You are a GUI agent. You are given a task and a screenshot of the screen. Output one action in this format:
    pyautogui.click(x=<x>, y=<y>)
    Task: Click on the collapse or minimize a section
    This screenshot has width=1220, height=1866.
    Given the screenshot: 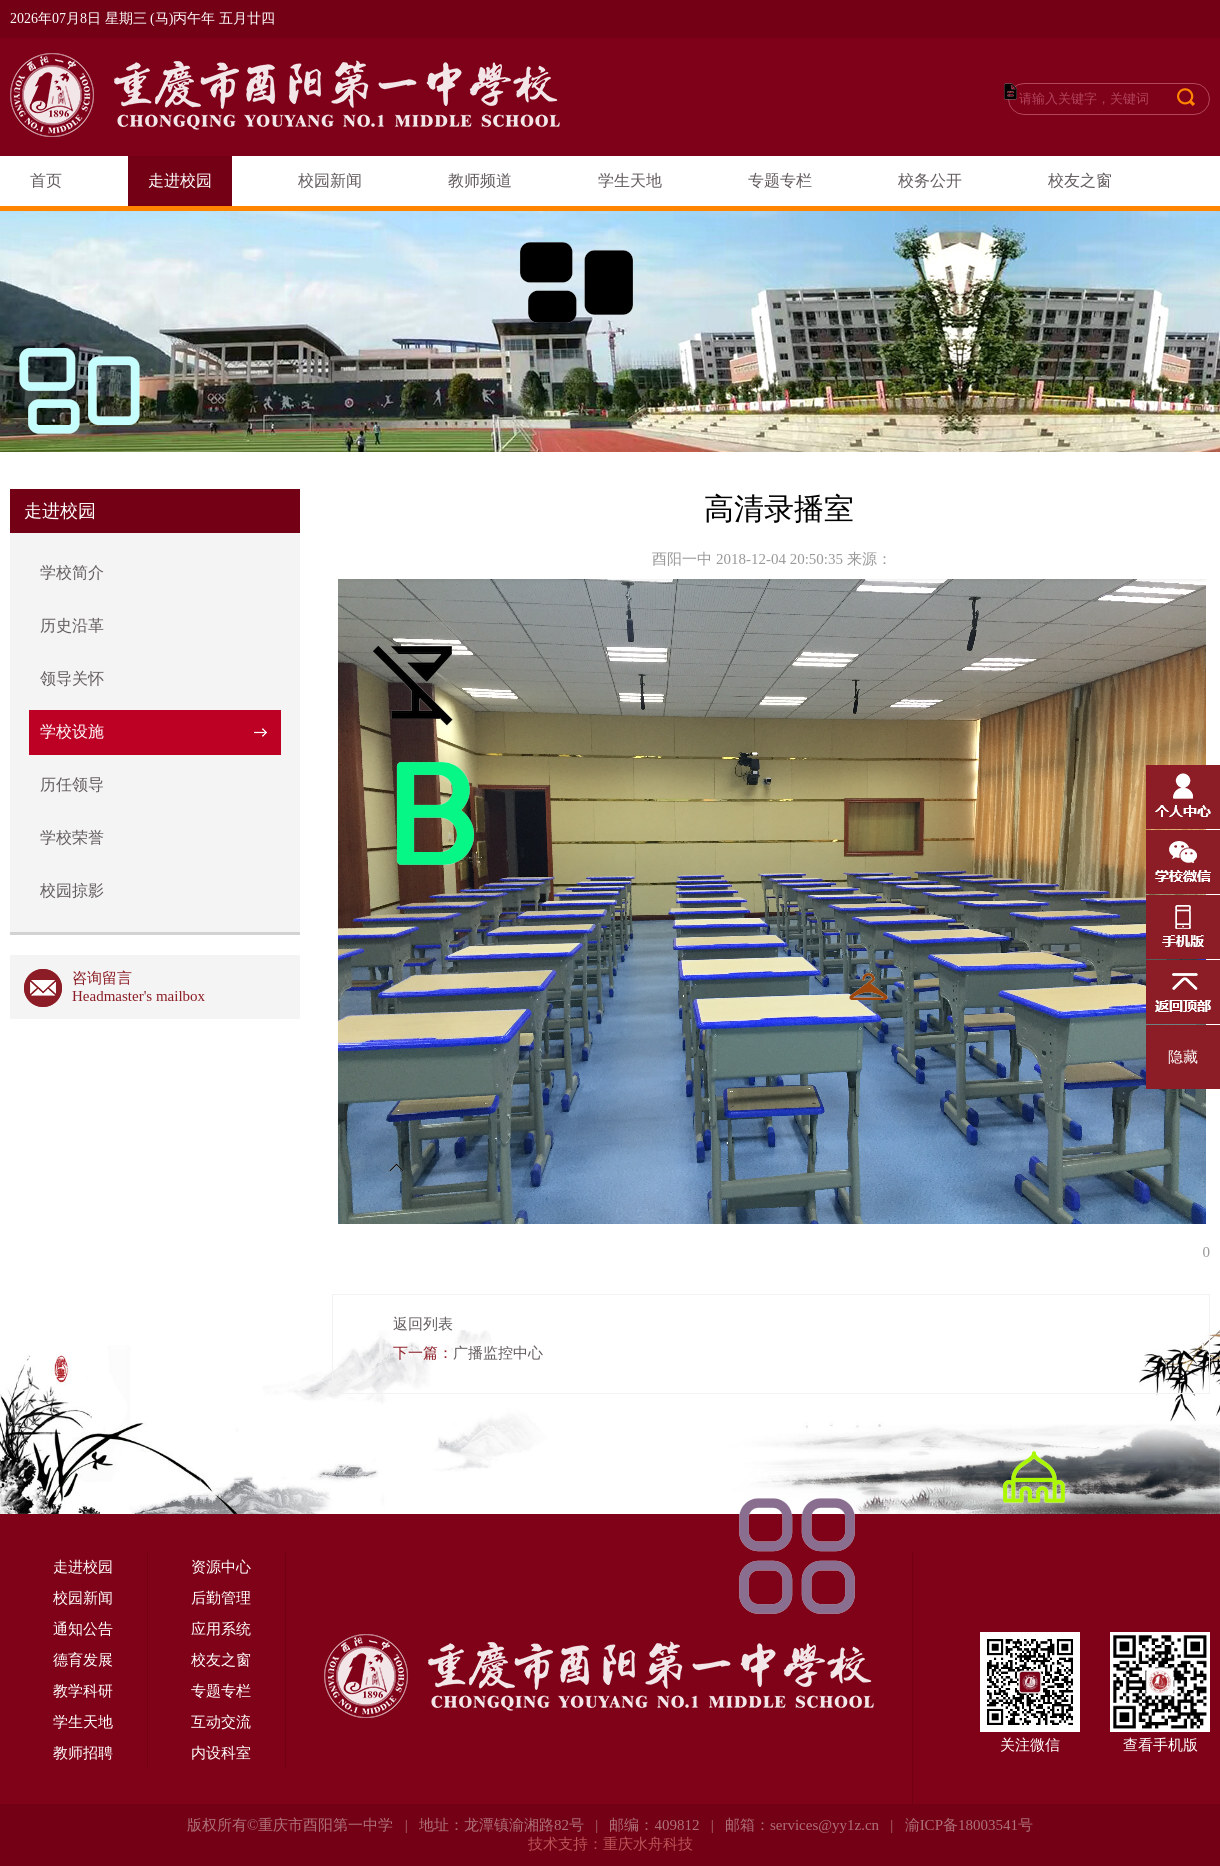 What is the action you would take?
    pyautogui.click(x=396, y=1167)
    